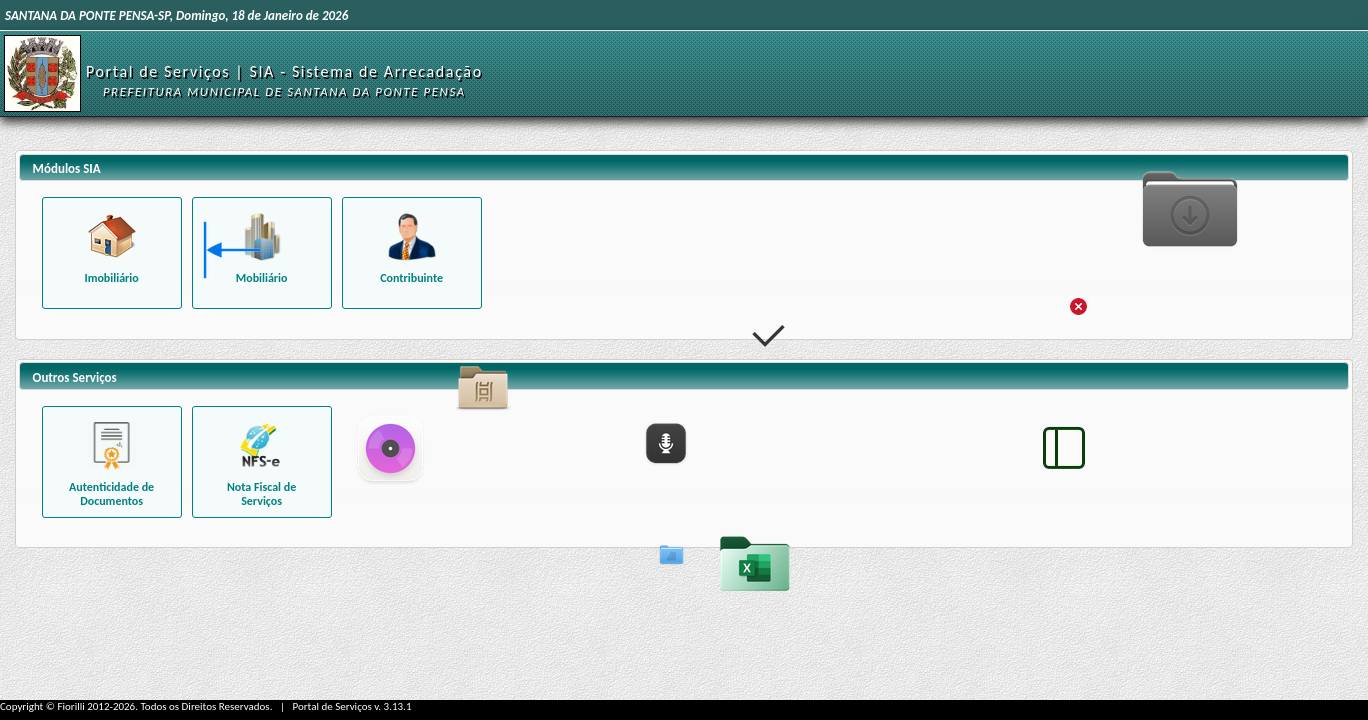 Image resolution: width=1368 pixels, height=720 pixels. Describe the element at coordinates (1064, 448) in the screenshot. I see `toggle sidebar panel visibility` at that location.